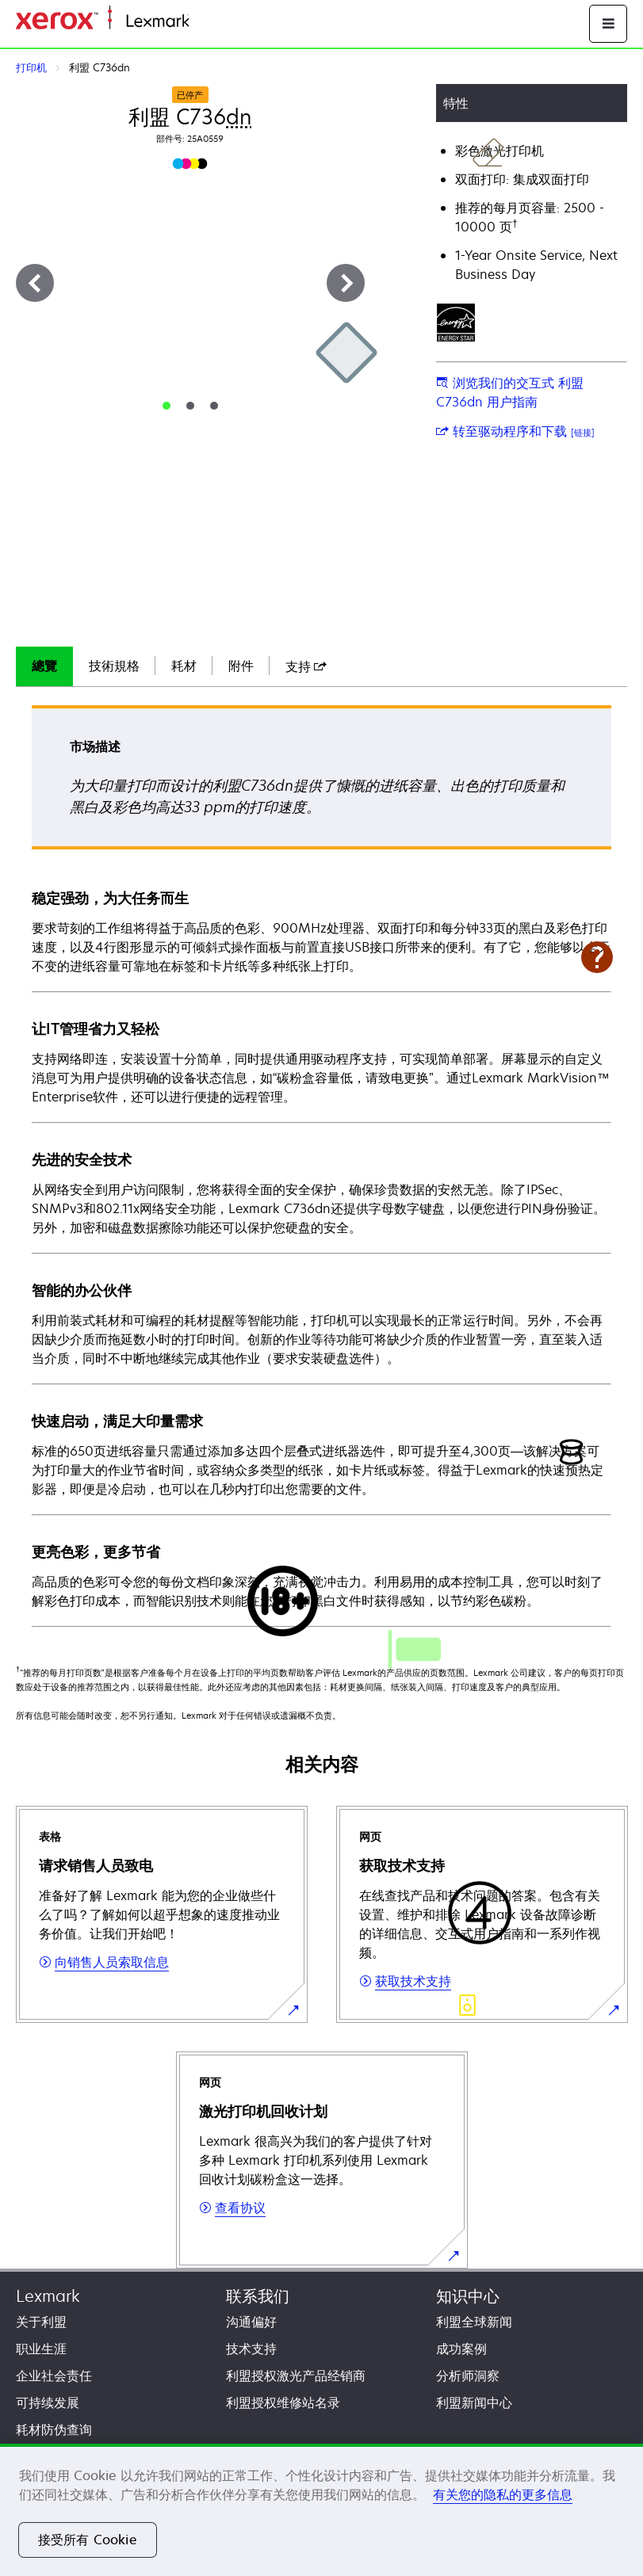 Image resolution: width=643 pixels, height=2576 pixels. Describe the element at coordinates (480, 1913) in the screenshot. I see `indicates step four in a multi-step process` at that location.